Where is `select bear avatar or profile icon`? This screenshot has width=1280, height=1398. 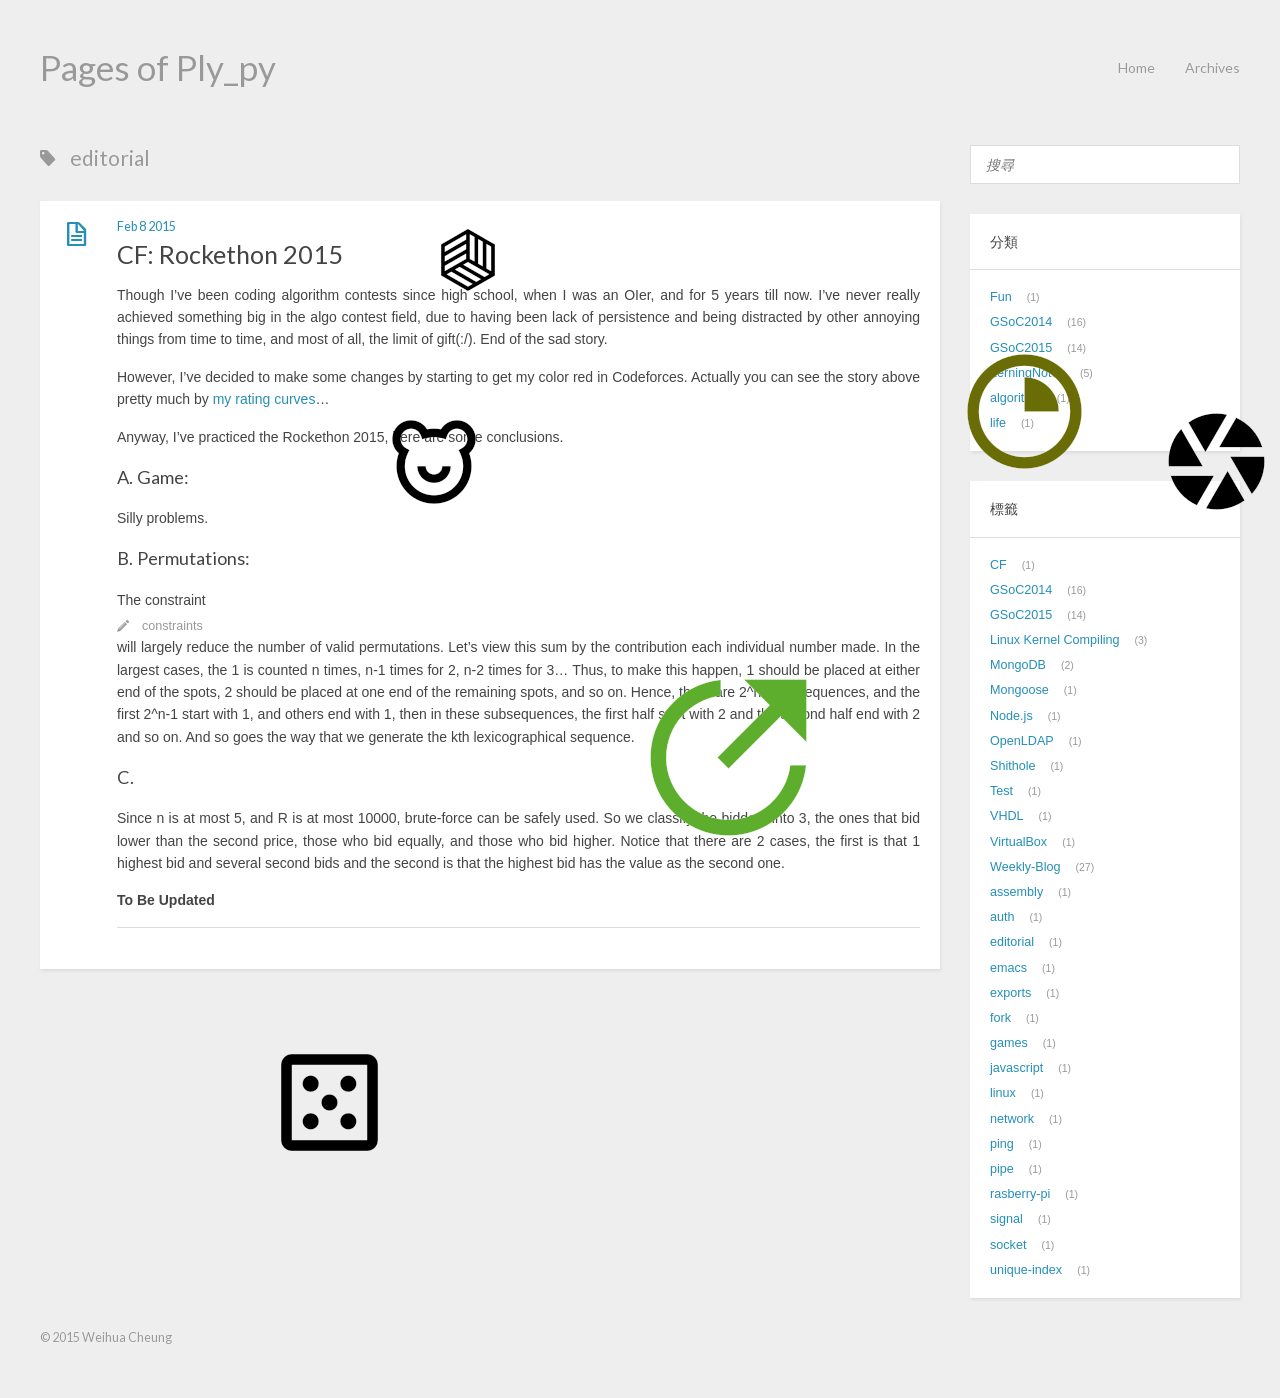
select bear avatar or profile icon is located at coordinates (434, 462).